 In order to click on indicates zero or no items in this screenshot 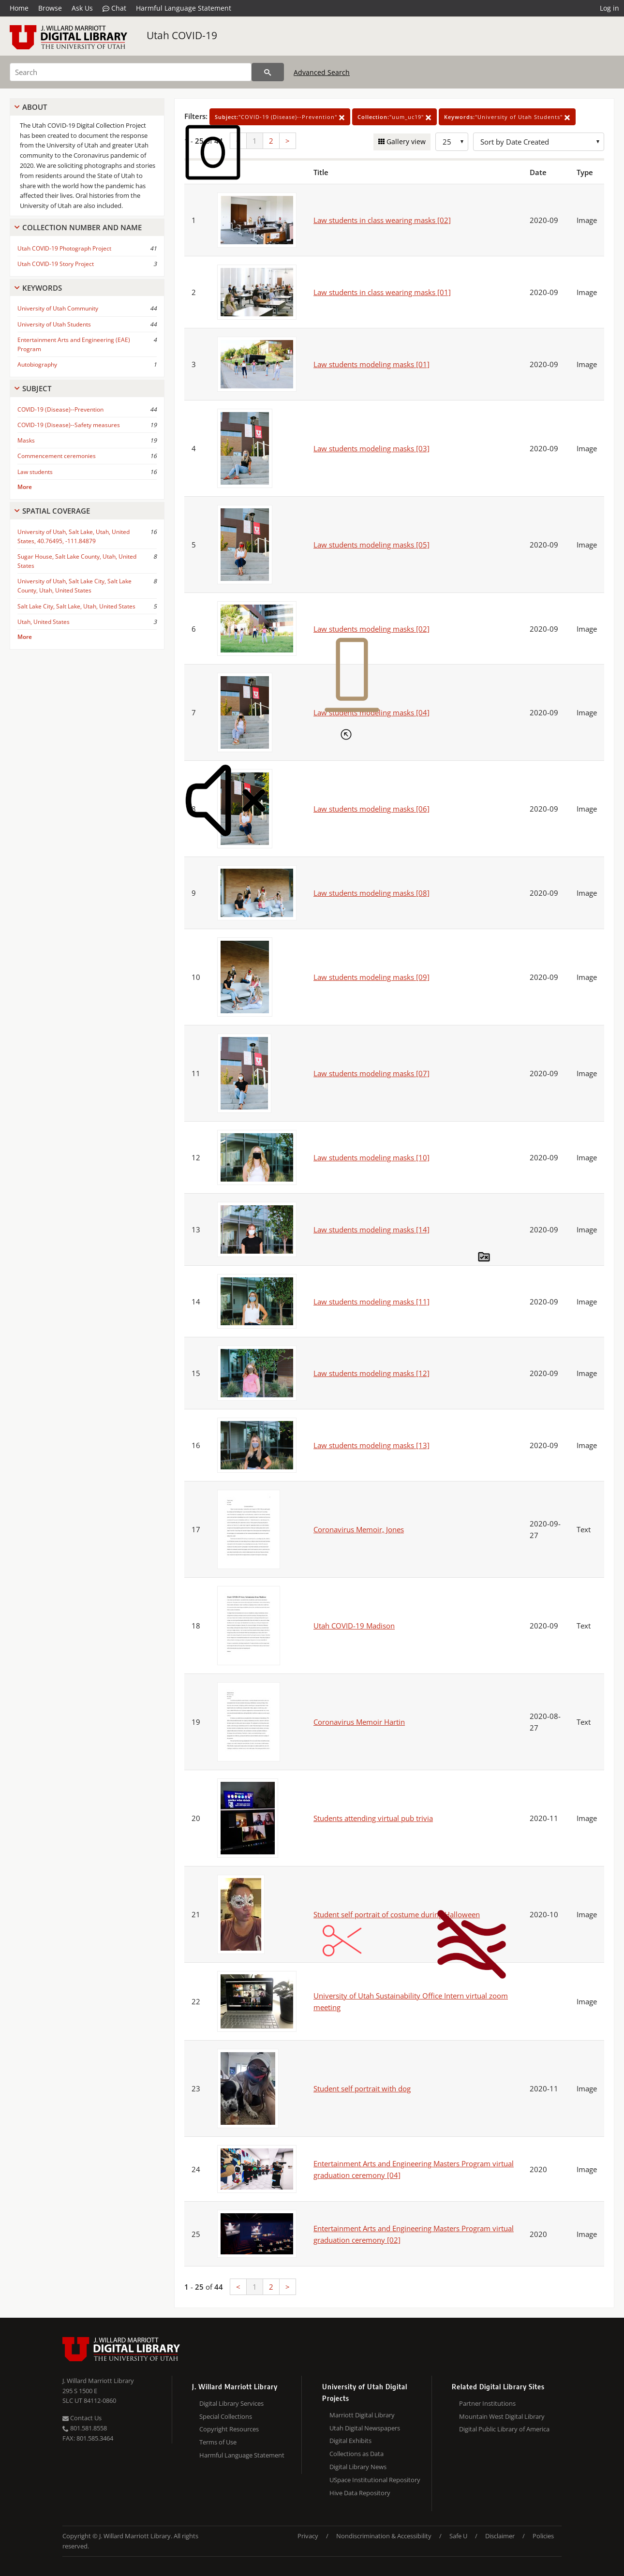, I will do `click(213, 152)`.